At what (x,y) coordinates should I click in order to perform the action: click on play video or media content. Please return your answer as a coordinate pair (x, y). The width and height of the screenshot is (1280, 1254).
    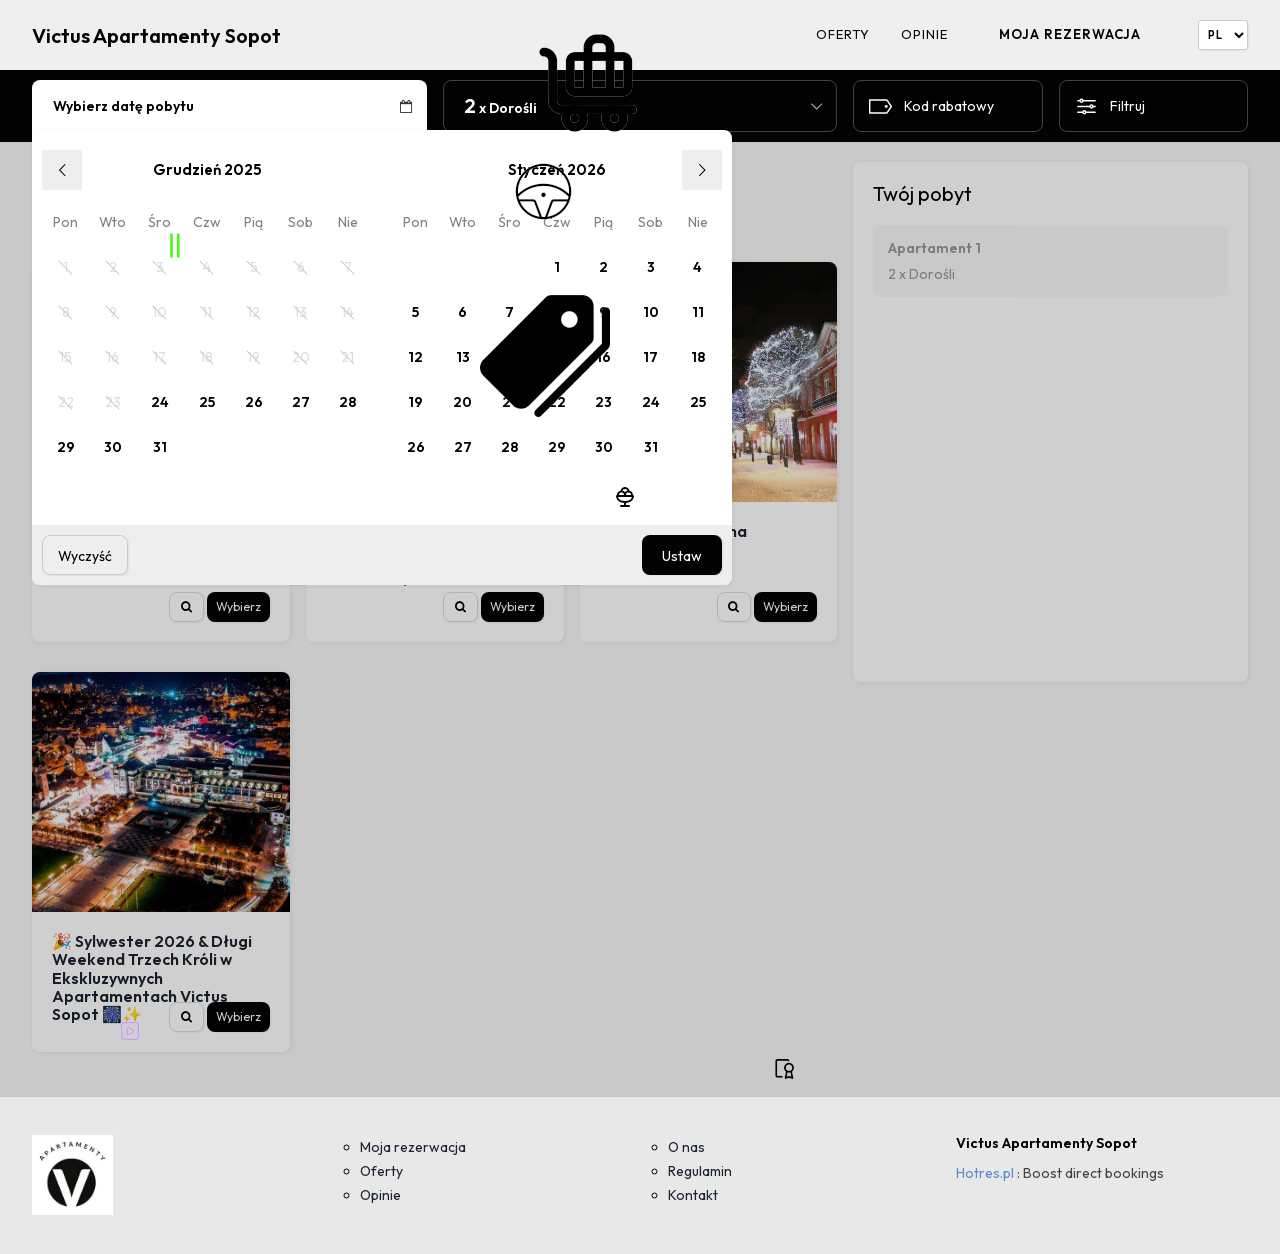
    Looking at the image, I should click on (130, 1031).